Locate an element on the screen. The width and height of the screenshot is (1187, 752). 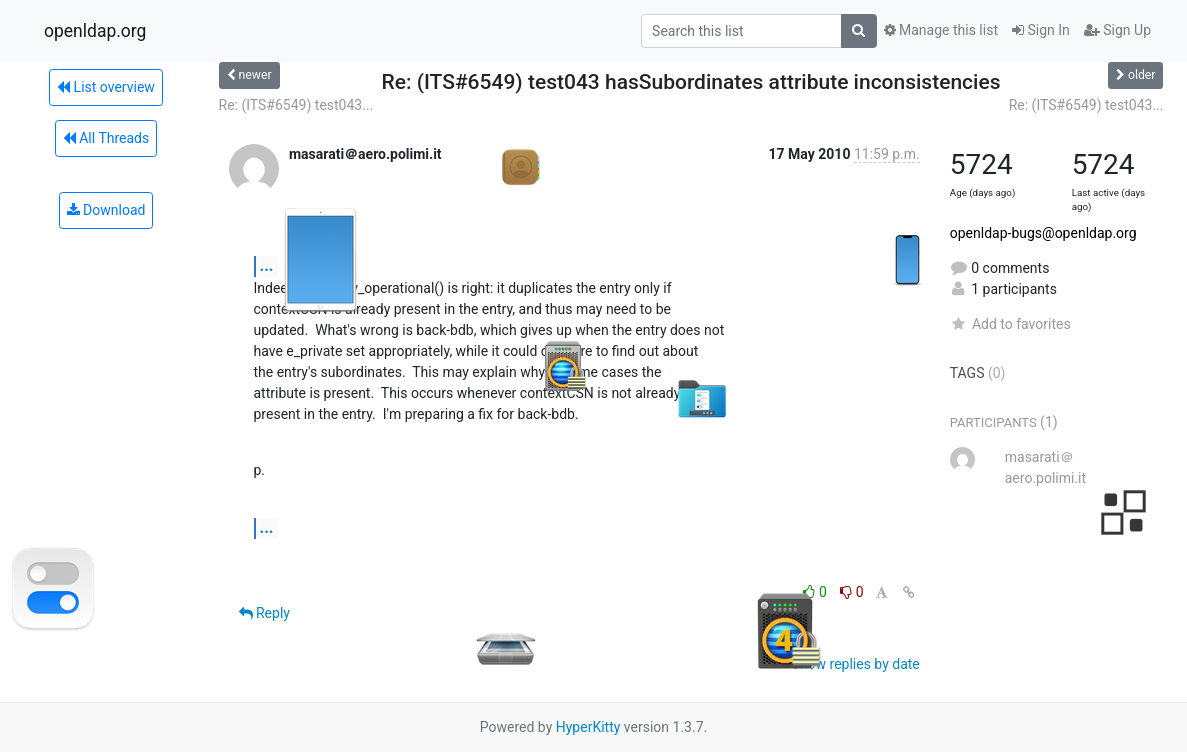
iPhone 13 Pro device icon is located at coordinates (907, 260).